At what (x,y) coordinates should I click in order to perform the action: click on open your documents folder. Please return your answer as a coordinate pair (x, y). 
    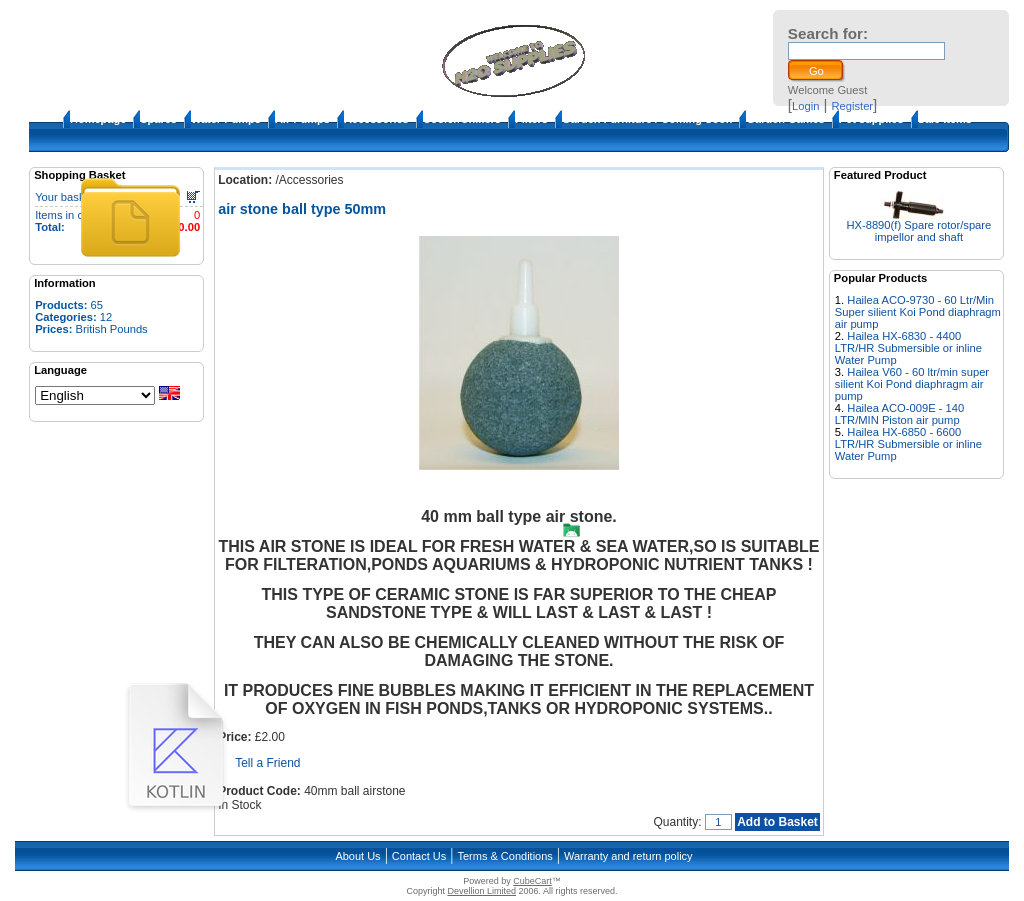
    Looking at the image, I should click on (130, 217).